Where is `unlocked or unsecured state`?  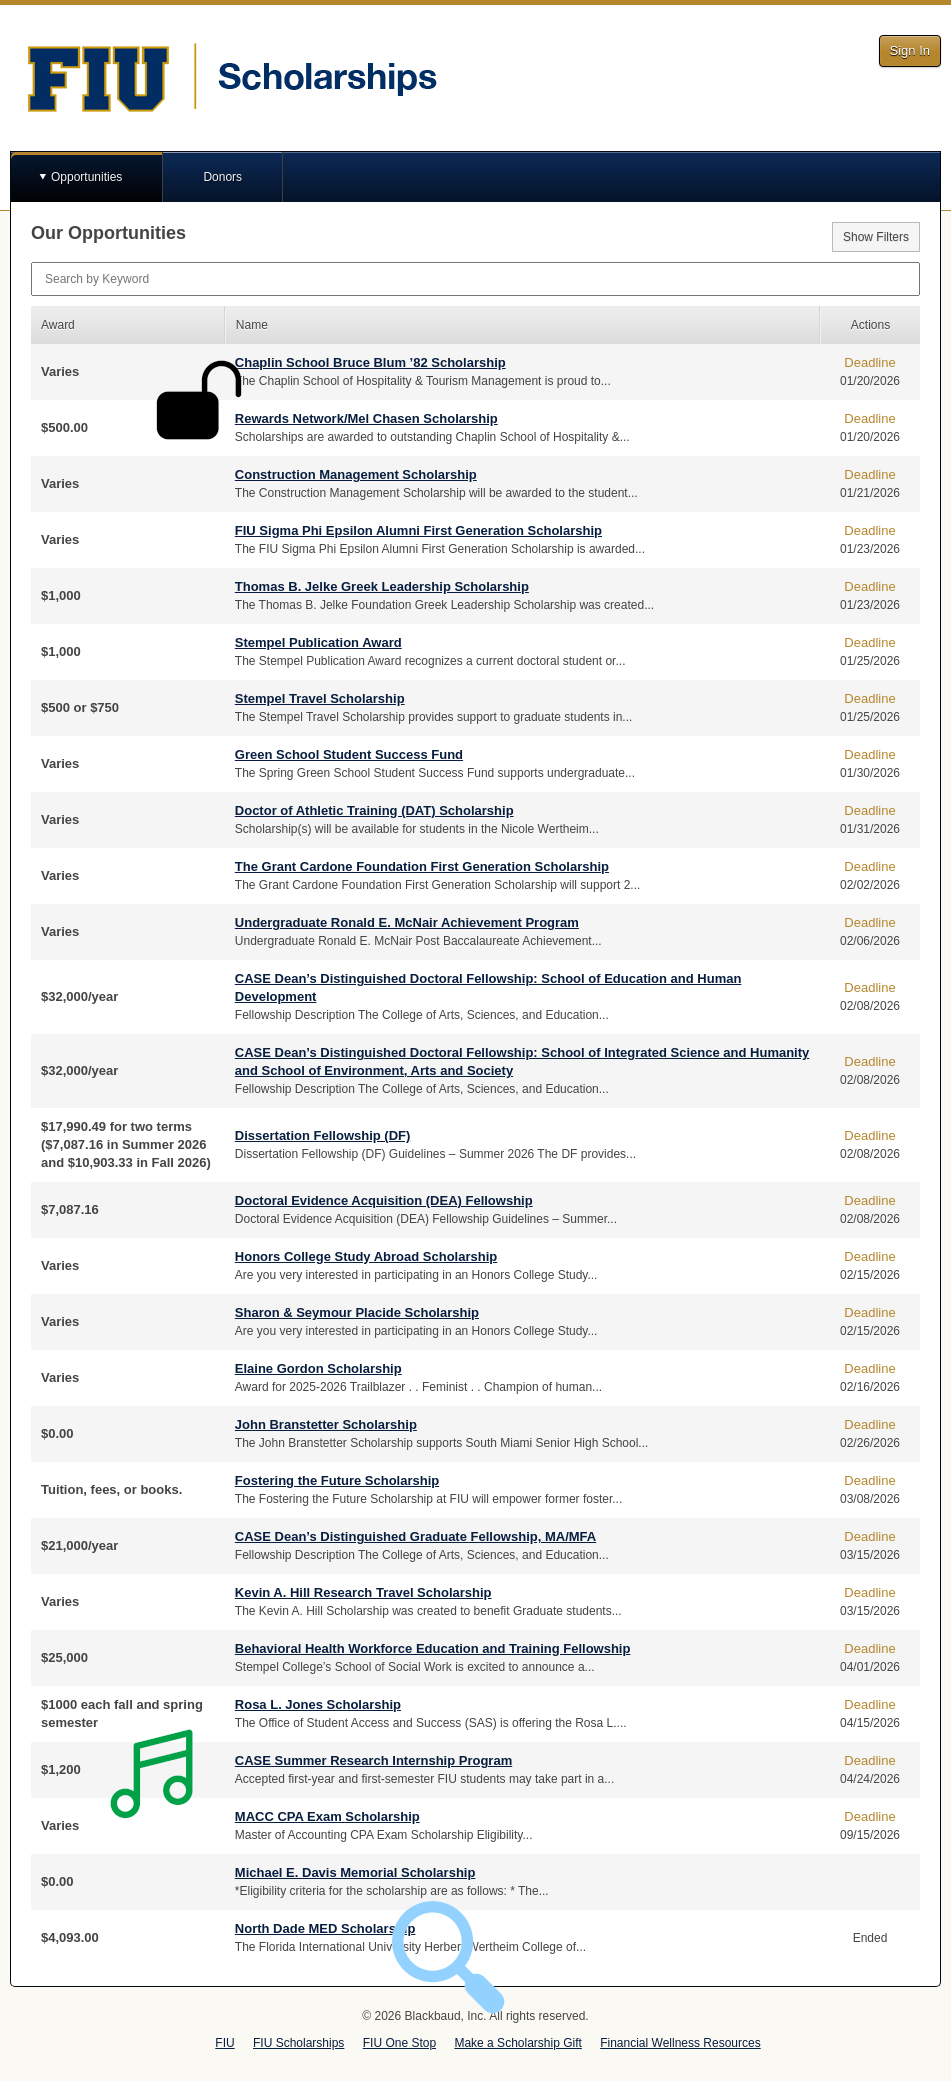 unlocked or unsecured state is located at coordinates (199, 400).